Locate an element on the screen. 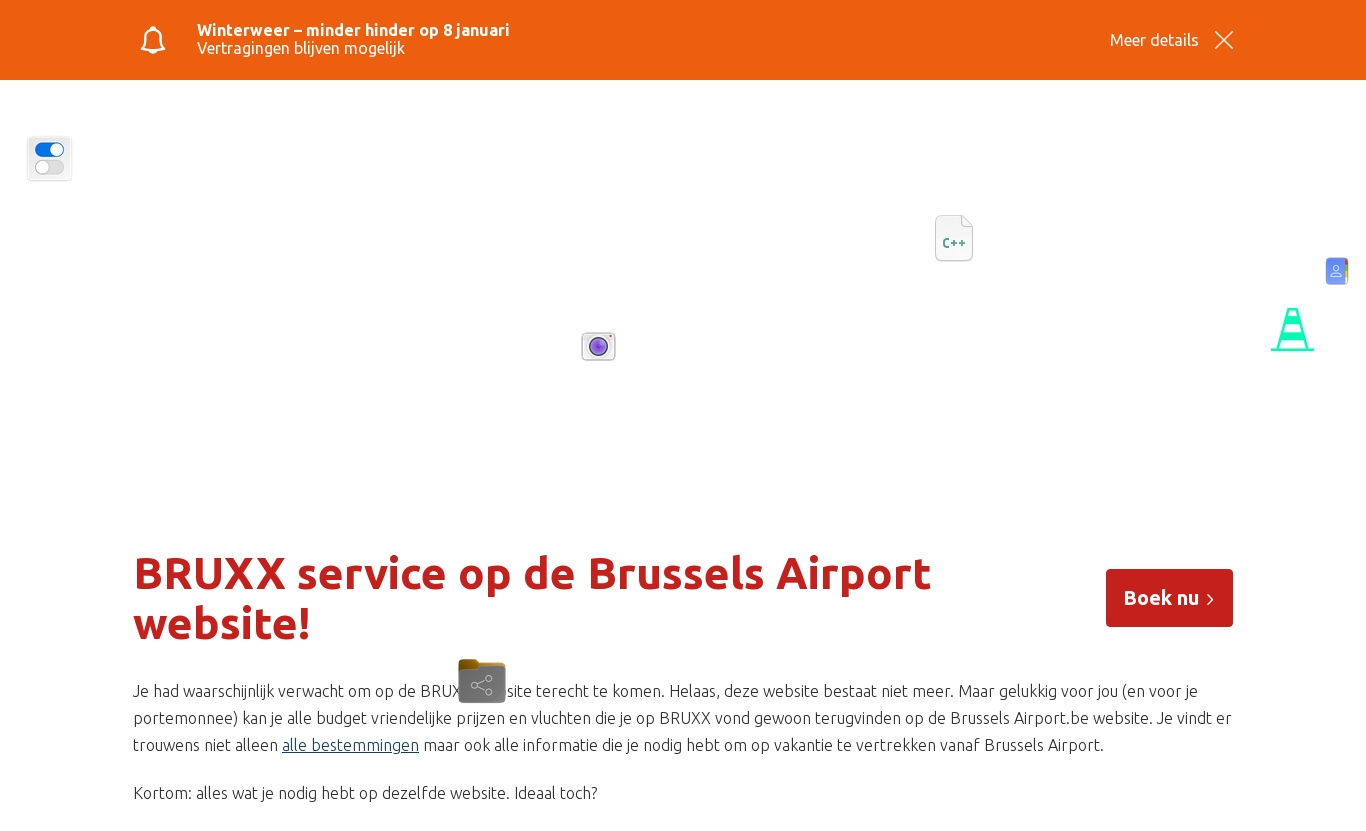 This screenshot has height=831, width=1366. open cheese webcam application is located at coordinates (598, 346).